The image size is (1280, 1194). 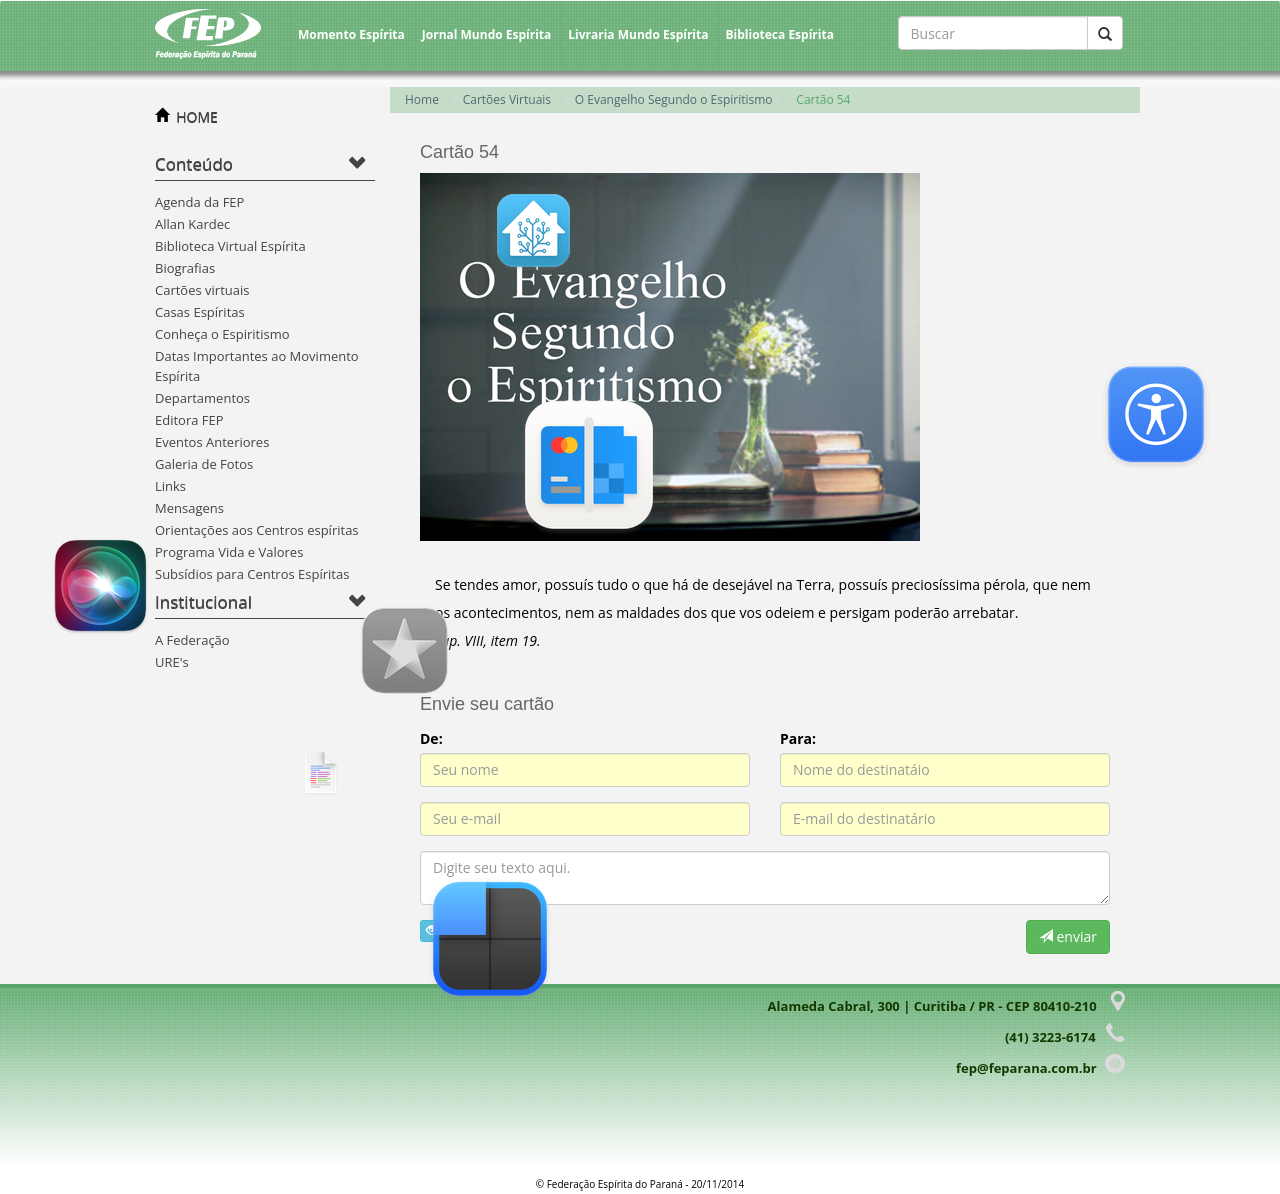 I want to click on open accessibility settings, so click(x=1156, y=416).